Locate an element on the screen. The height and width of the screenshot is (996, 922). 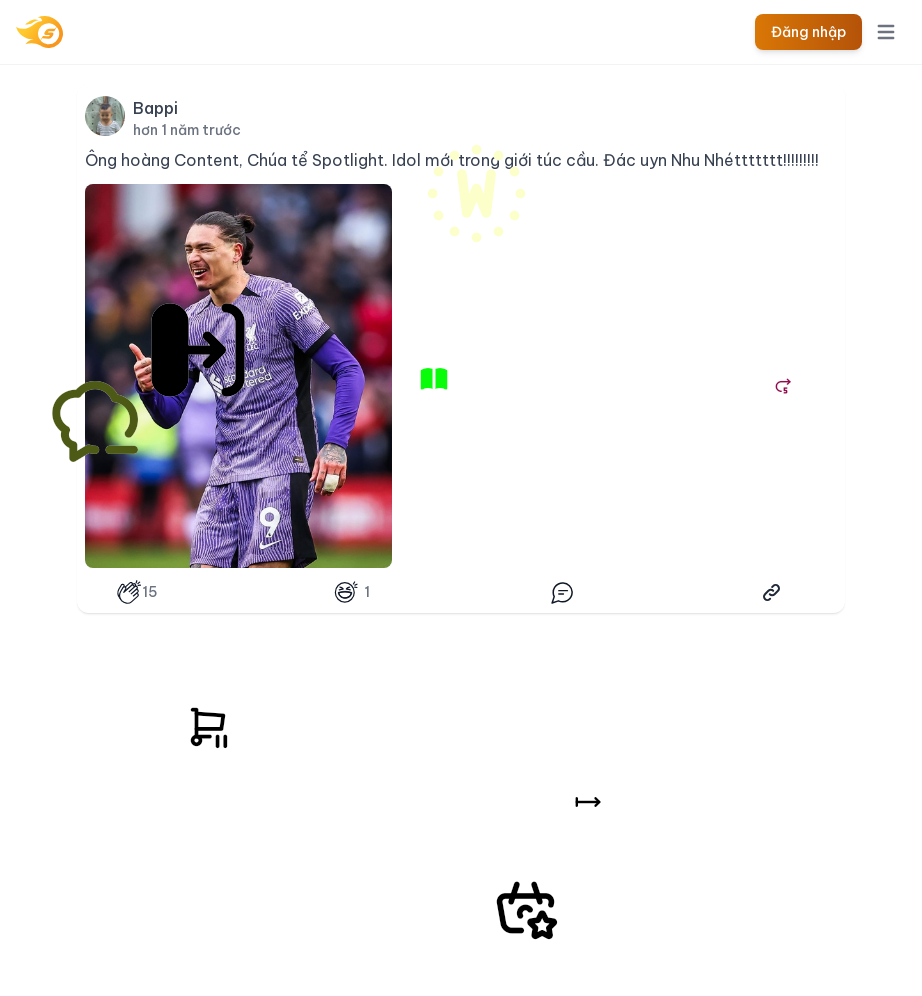
add item to favorites from cart is located at coordinates (525, 907).